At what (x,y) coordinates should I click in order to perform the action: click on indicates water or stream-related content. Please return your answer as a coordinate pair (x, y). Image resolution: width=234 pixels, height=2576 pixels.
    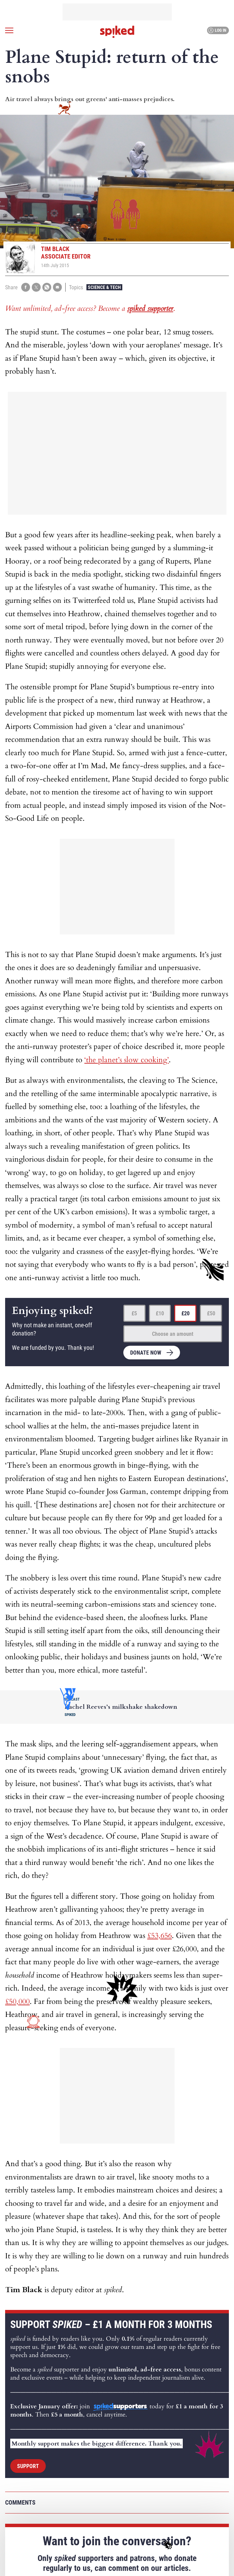
    Looking at the image, I should click on (213, 1270).